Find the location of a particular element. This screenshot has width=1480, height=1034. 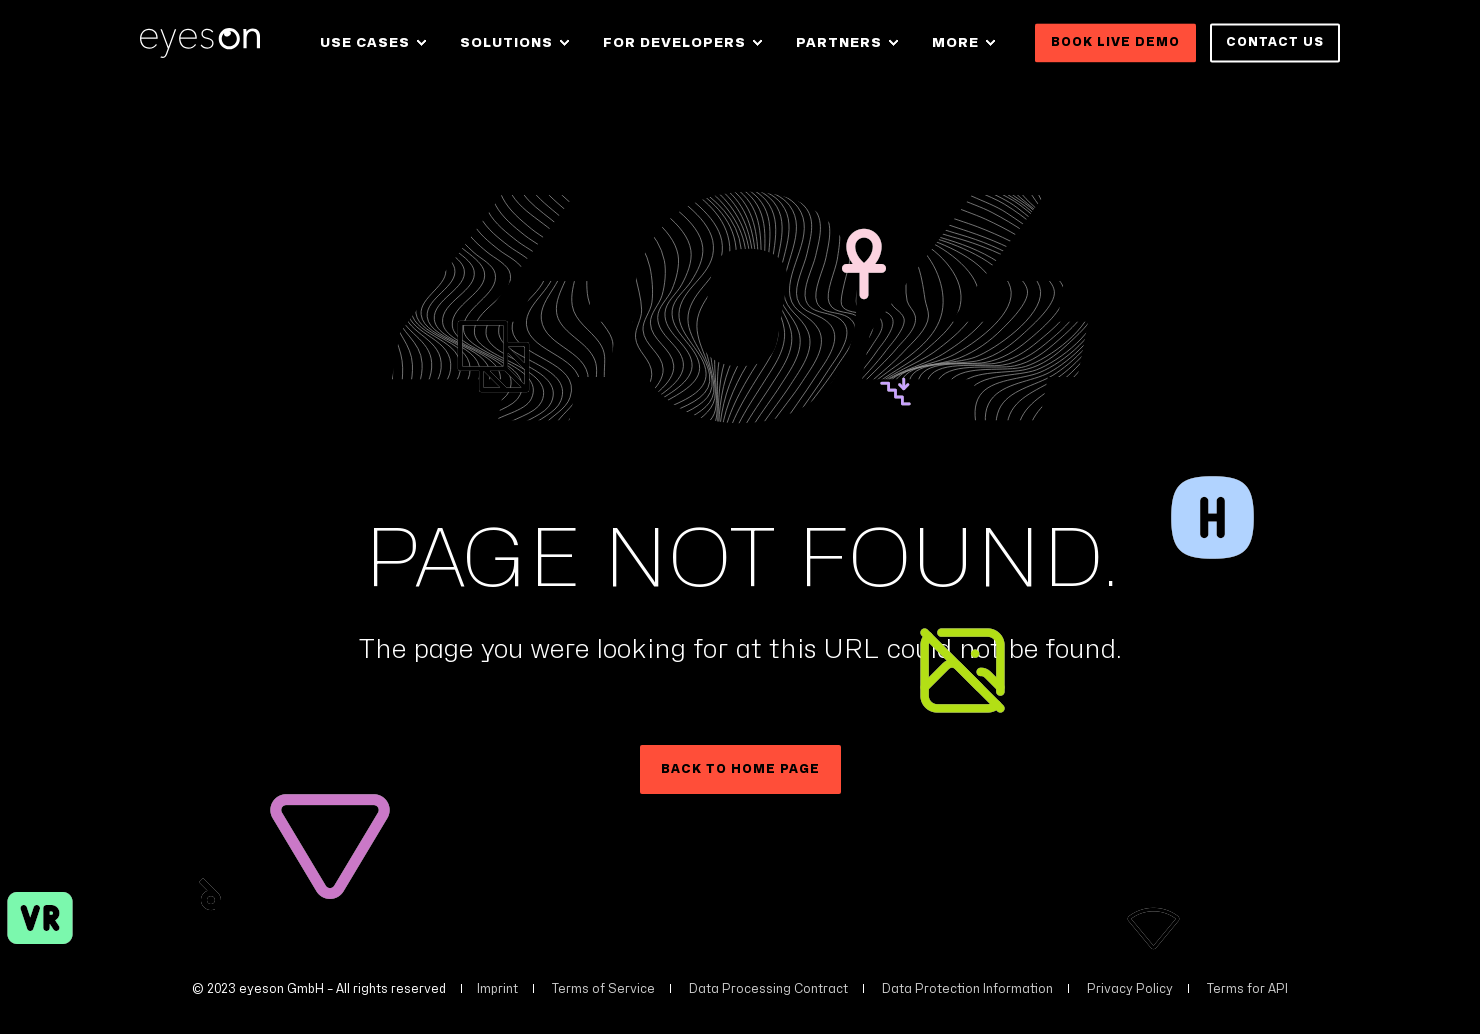

indicates egyptian or ancient history content is located at coordinates (864, 264).